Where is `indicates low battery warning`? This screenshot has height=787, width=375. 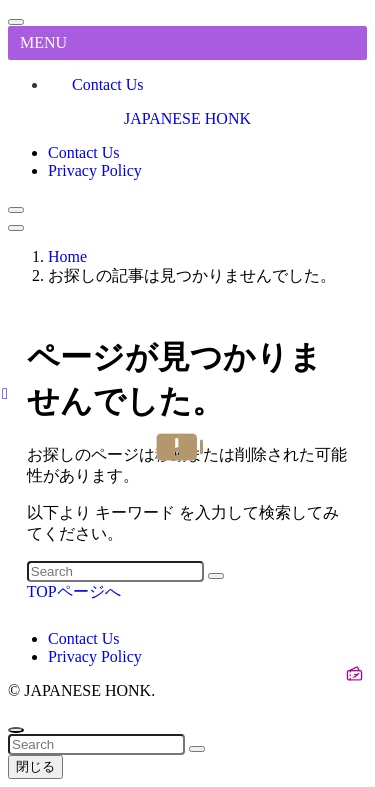
indicates low battery warning is located at coordinates (179, 447).